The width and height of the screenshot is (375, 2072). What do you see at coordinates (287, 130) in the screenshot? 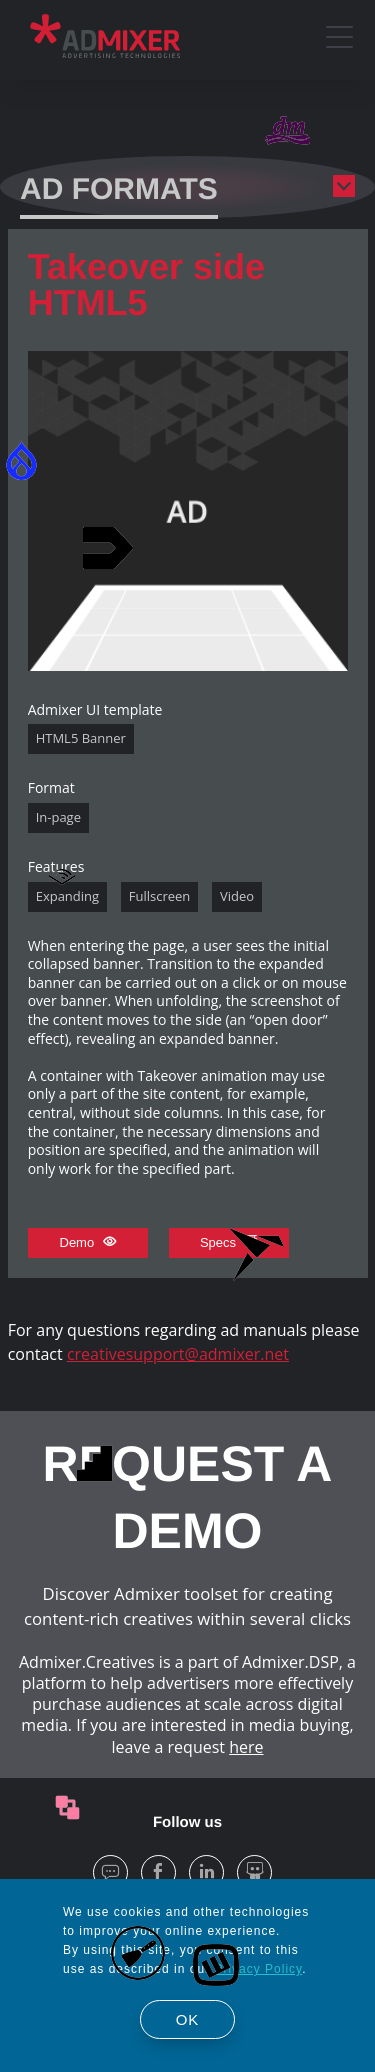
I see `dm drogerie markt company logo` at bounding box center [287, 130].